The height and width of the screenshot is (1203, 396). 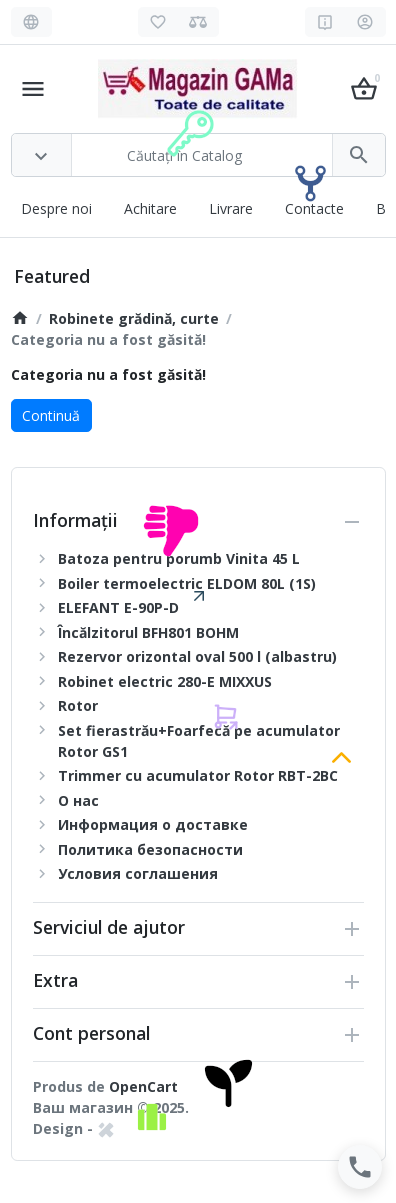 I want to click on indicates new growth or beginner status, so click(x=228, y=1083).